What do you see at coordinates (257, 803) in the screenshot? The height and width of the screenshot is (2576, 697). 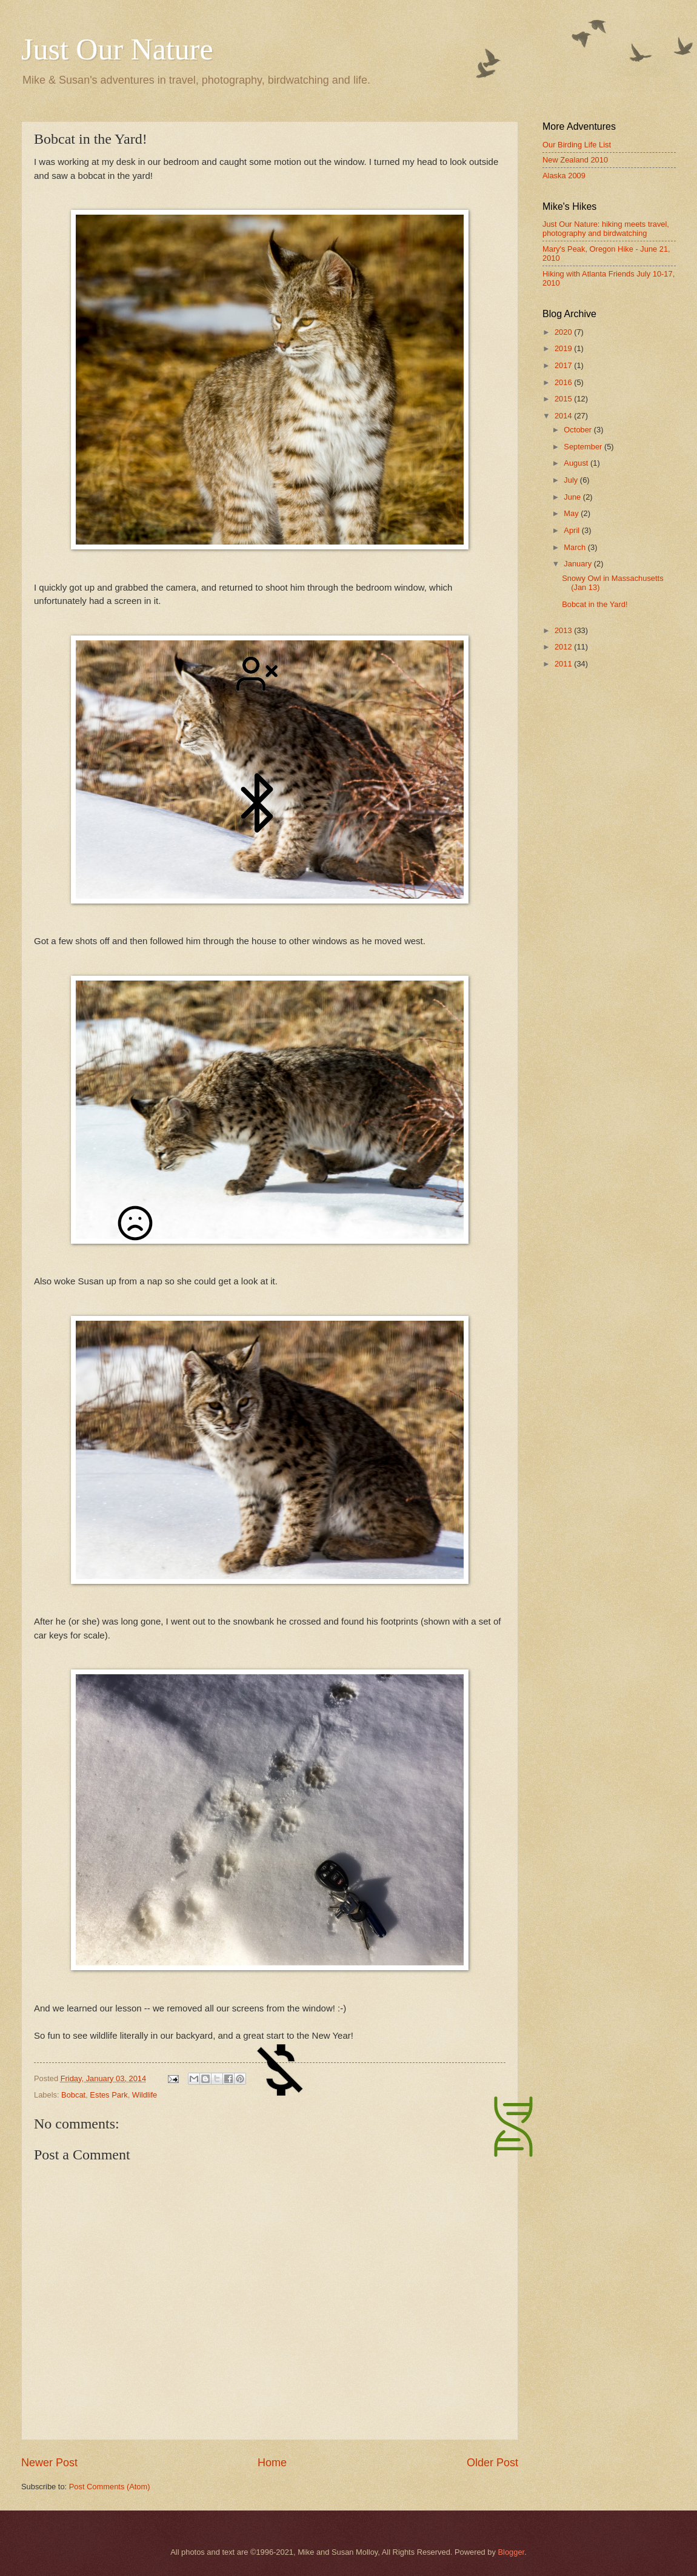 I see `toggle bluetooth connectivity` at bounding box center [257, 803].